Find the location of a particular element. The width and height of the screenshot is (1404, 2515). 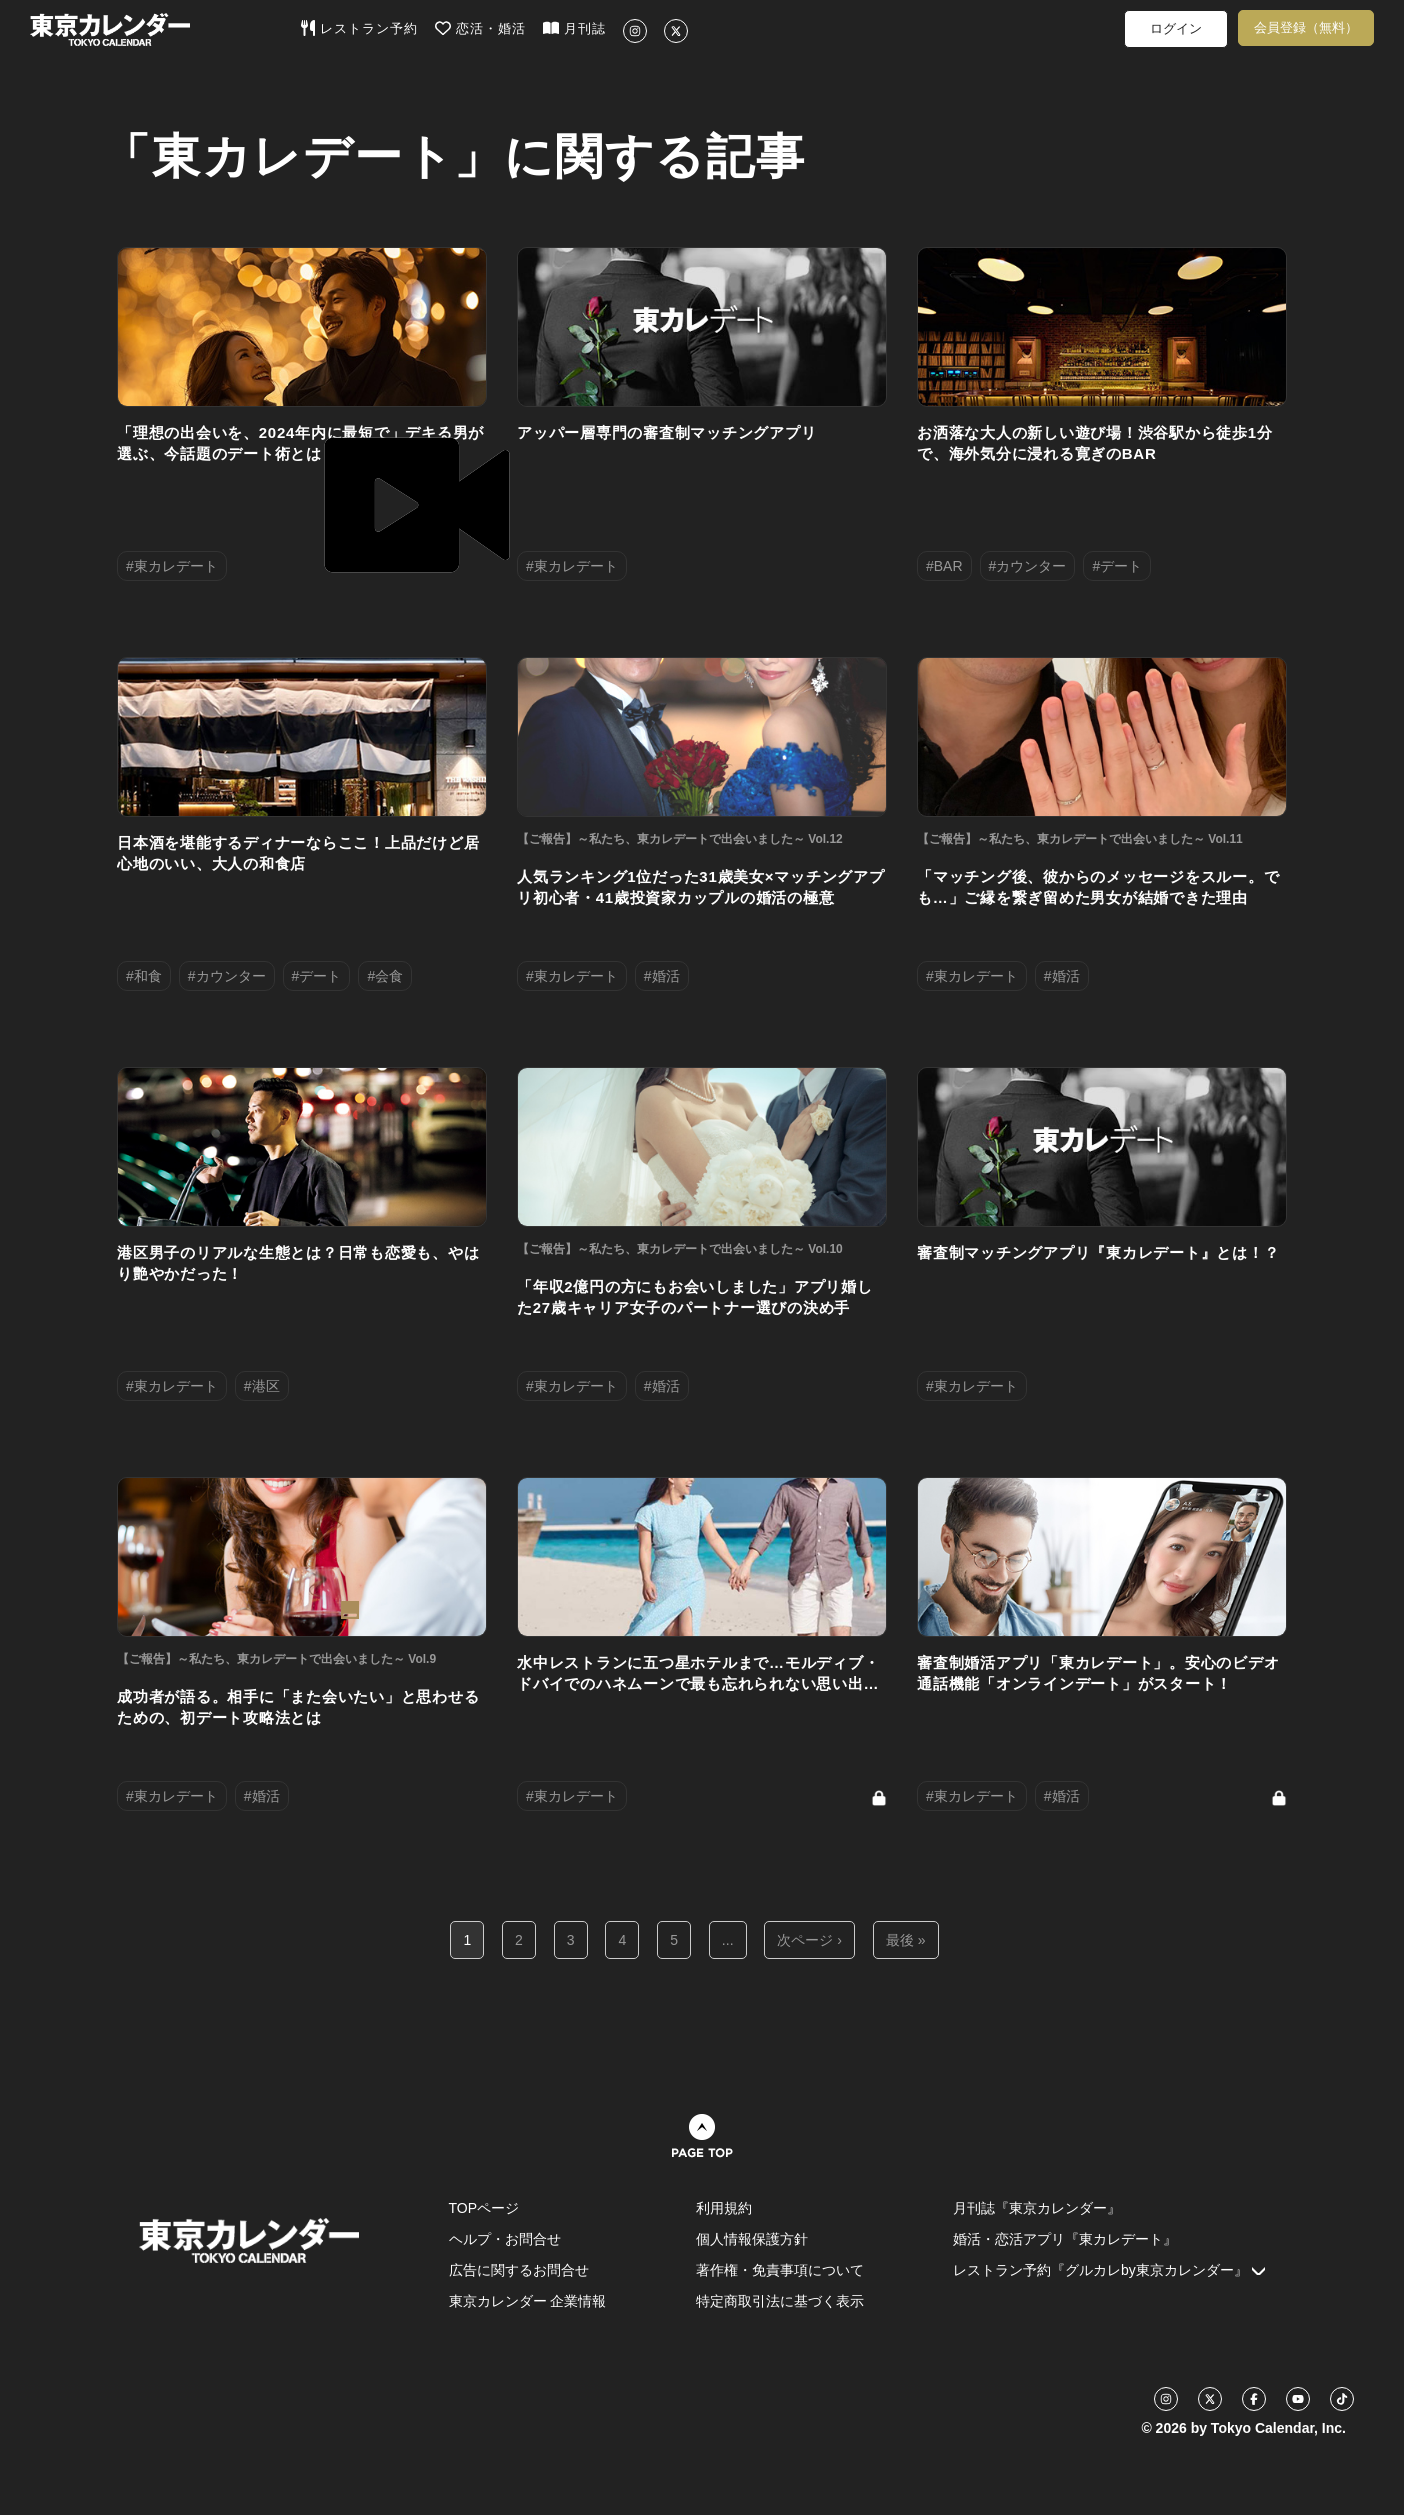

start a live video broadcast is located at coordinates (417, 505).